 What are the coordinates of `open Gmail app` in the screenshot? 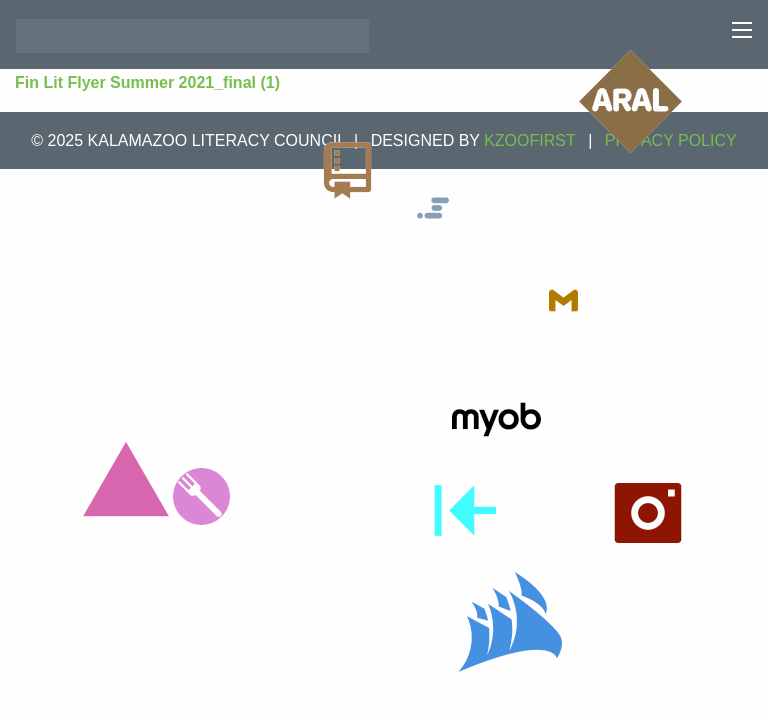 It's located at (563, 300).